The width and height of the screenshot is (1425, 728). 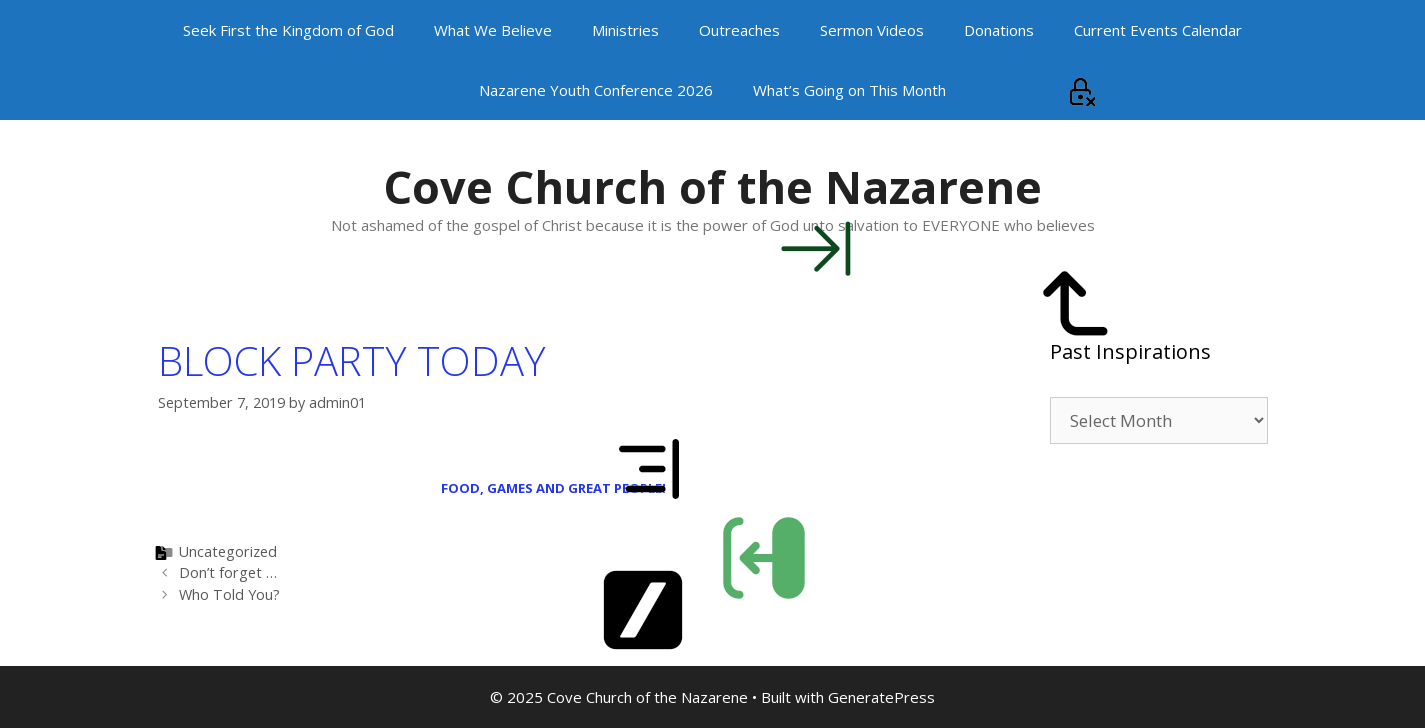 I want to click on move content to the next tab stop, so click(x=817, y=249).